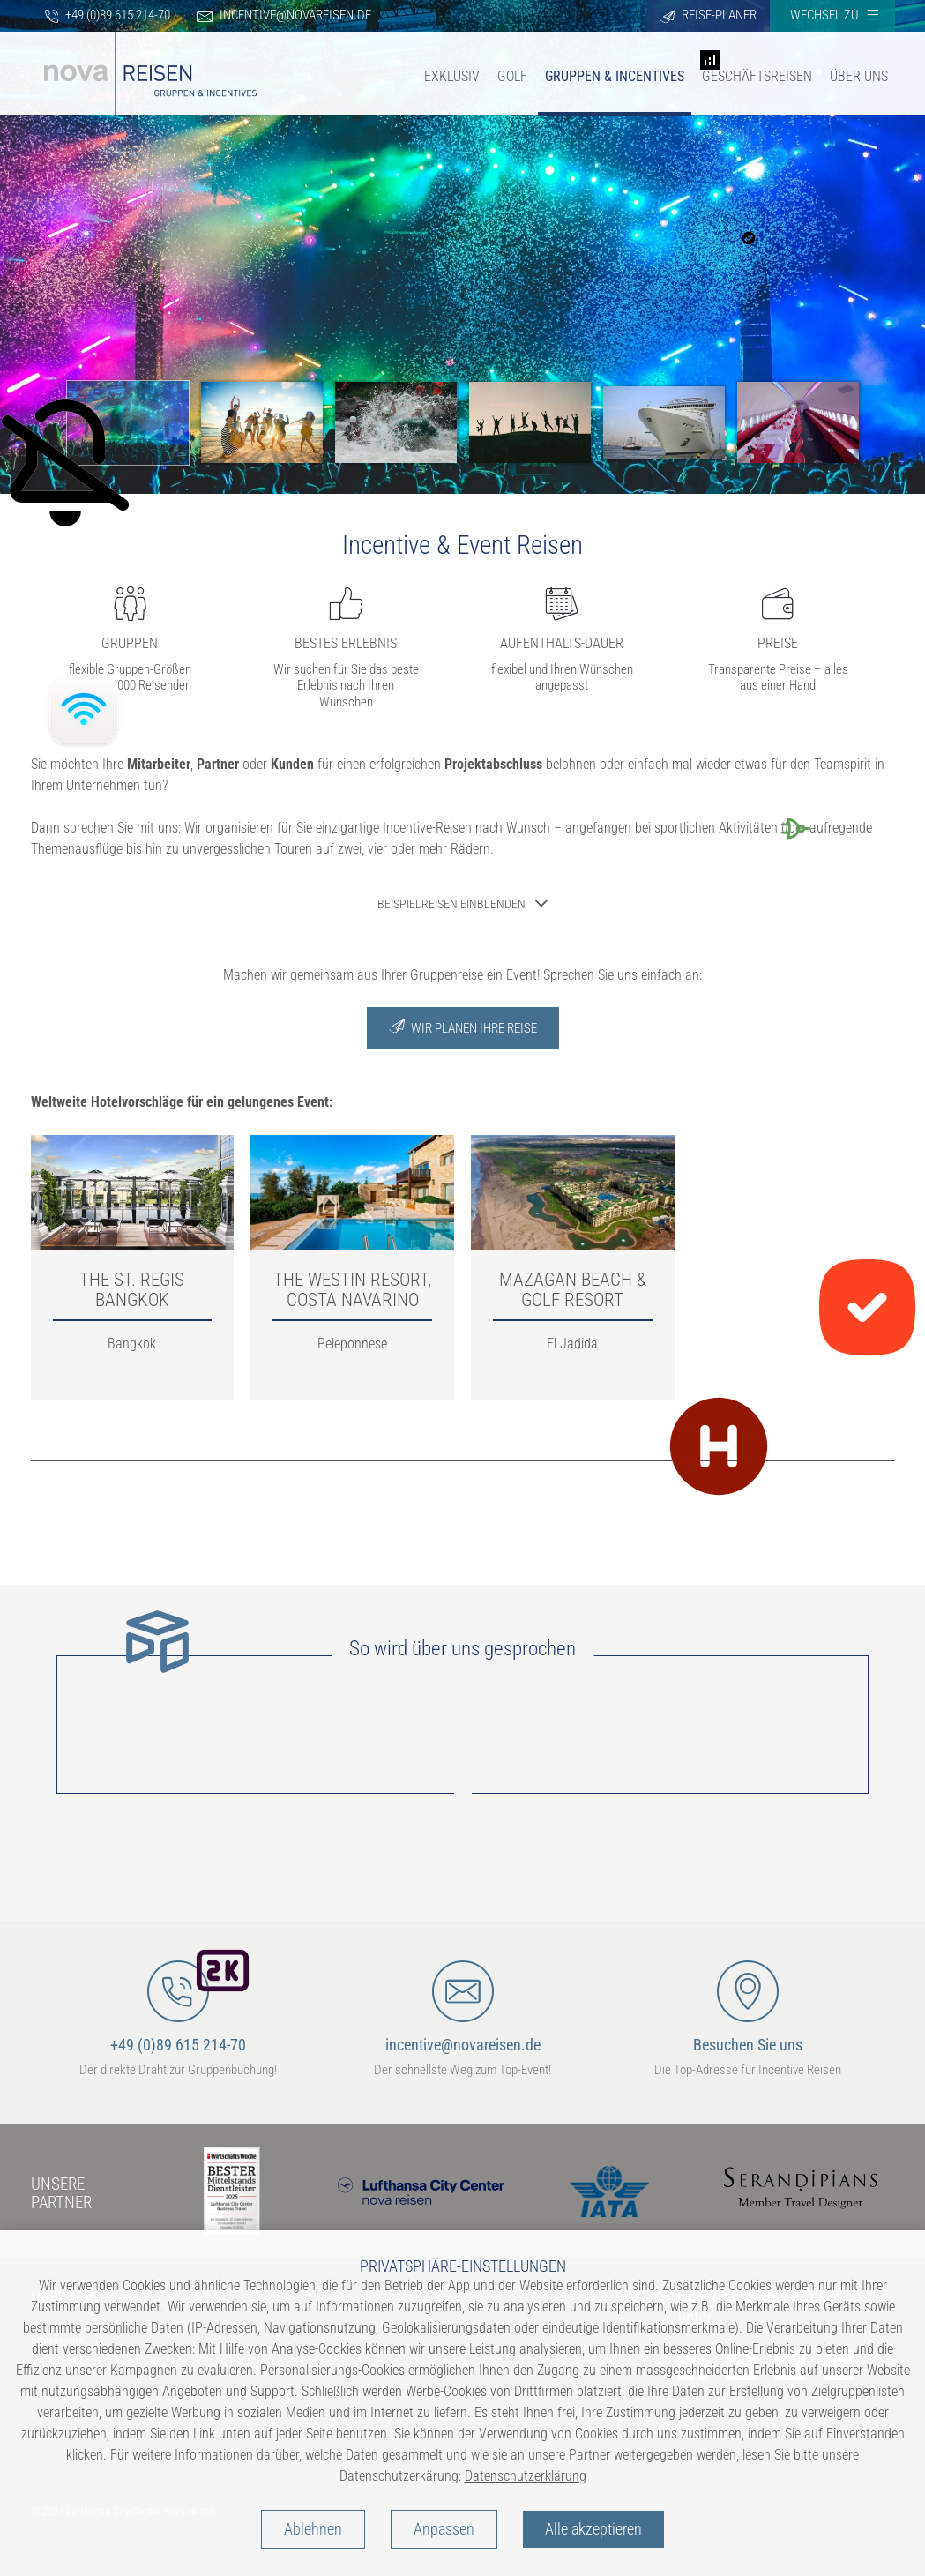 This screenshot has width=925, height=2576. I want to click on indicates a hospital or medical facility nearby, so click(719, 1446).